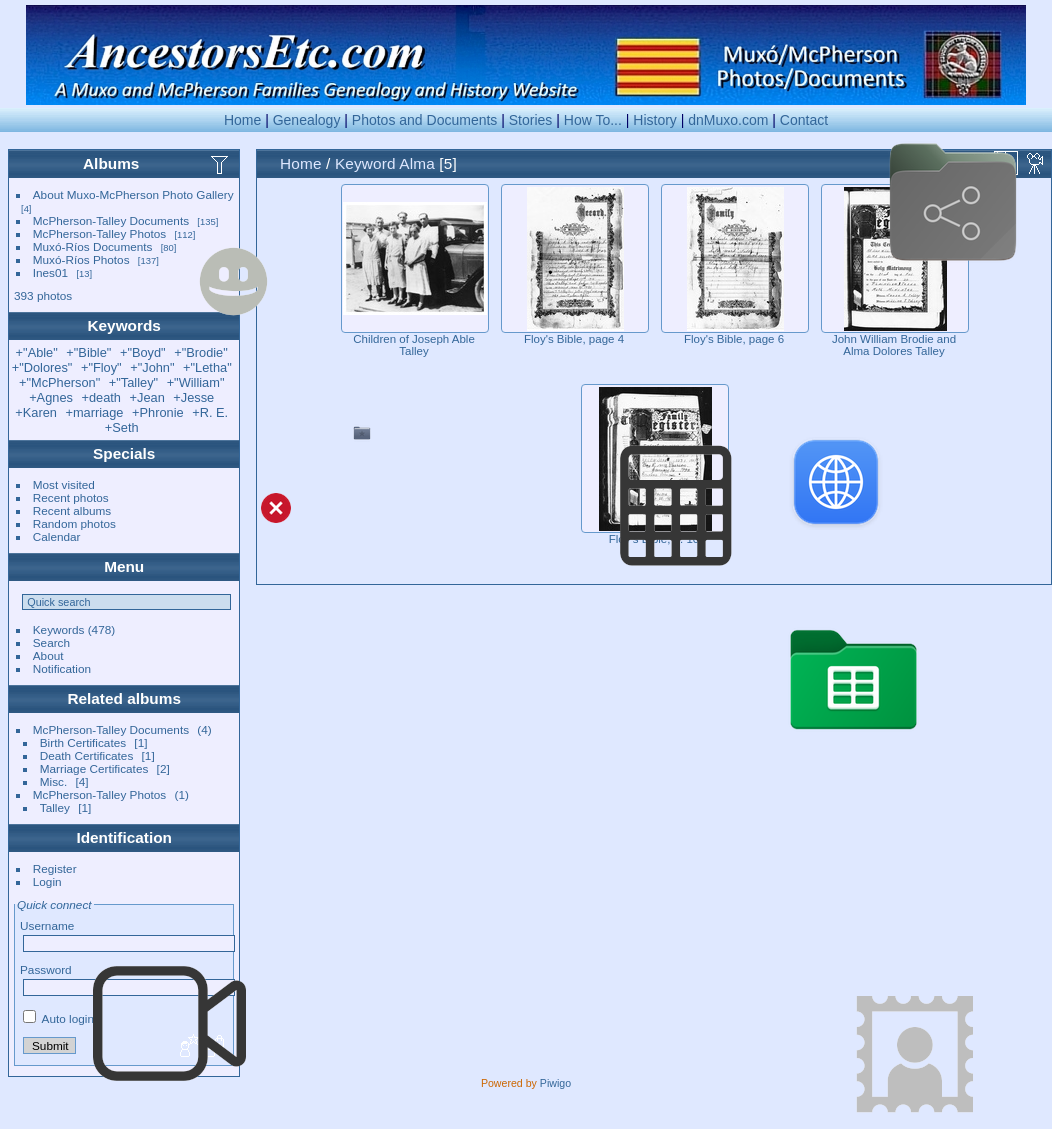  I want to click on add an emoji or reaction to a message, so click(233, 281).